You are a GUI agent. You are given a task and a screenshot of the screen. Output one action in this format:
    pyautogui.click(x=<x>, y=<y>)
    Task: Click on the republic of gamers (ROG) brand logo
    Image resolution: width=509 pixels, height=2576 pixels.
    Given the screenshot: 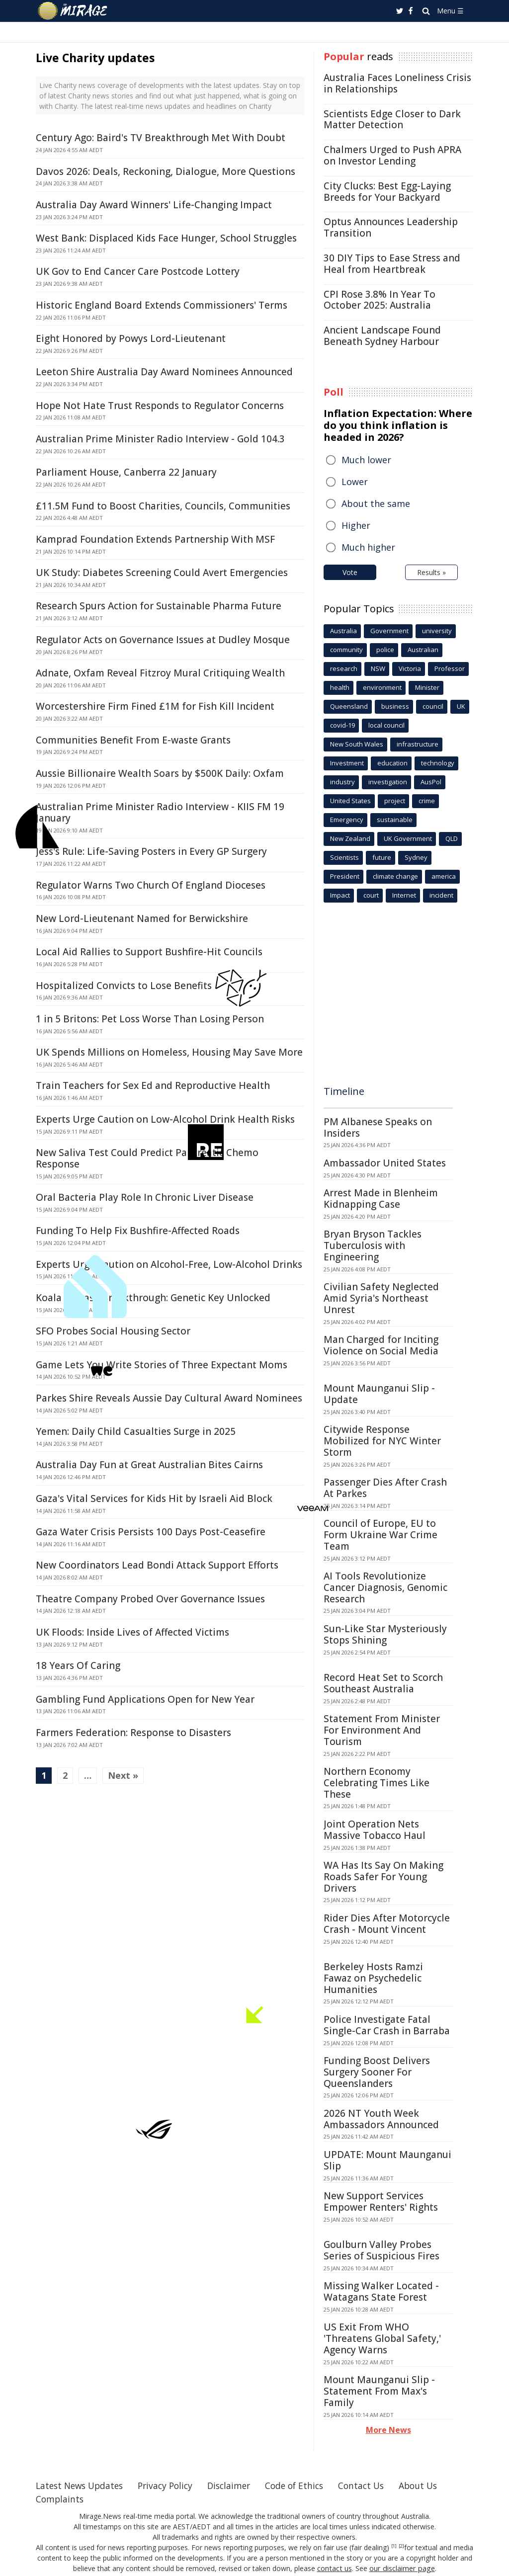 What is the action you would take?
    pyautogui.click(x=154, y=2129)
    